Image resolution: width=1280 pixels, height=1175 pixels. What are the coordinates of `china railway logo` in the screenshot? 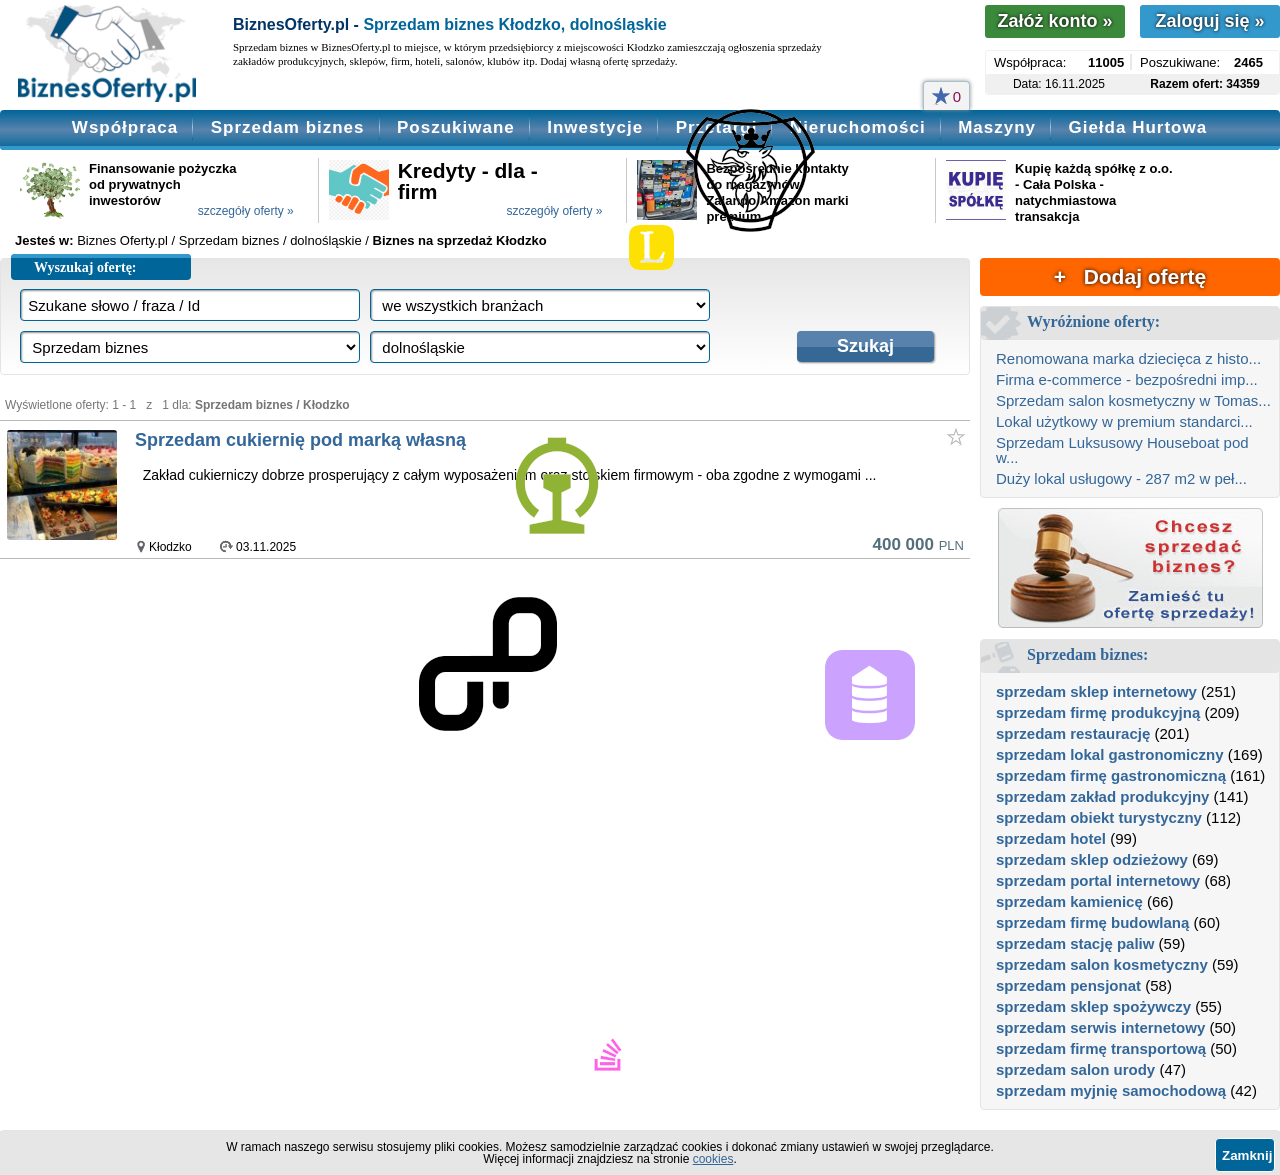 It's located at (557, 488).